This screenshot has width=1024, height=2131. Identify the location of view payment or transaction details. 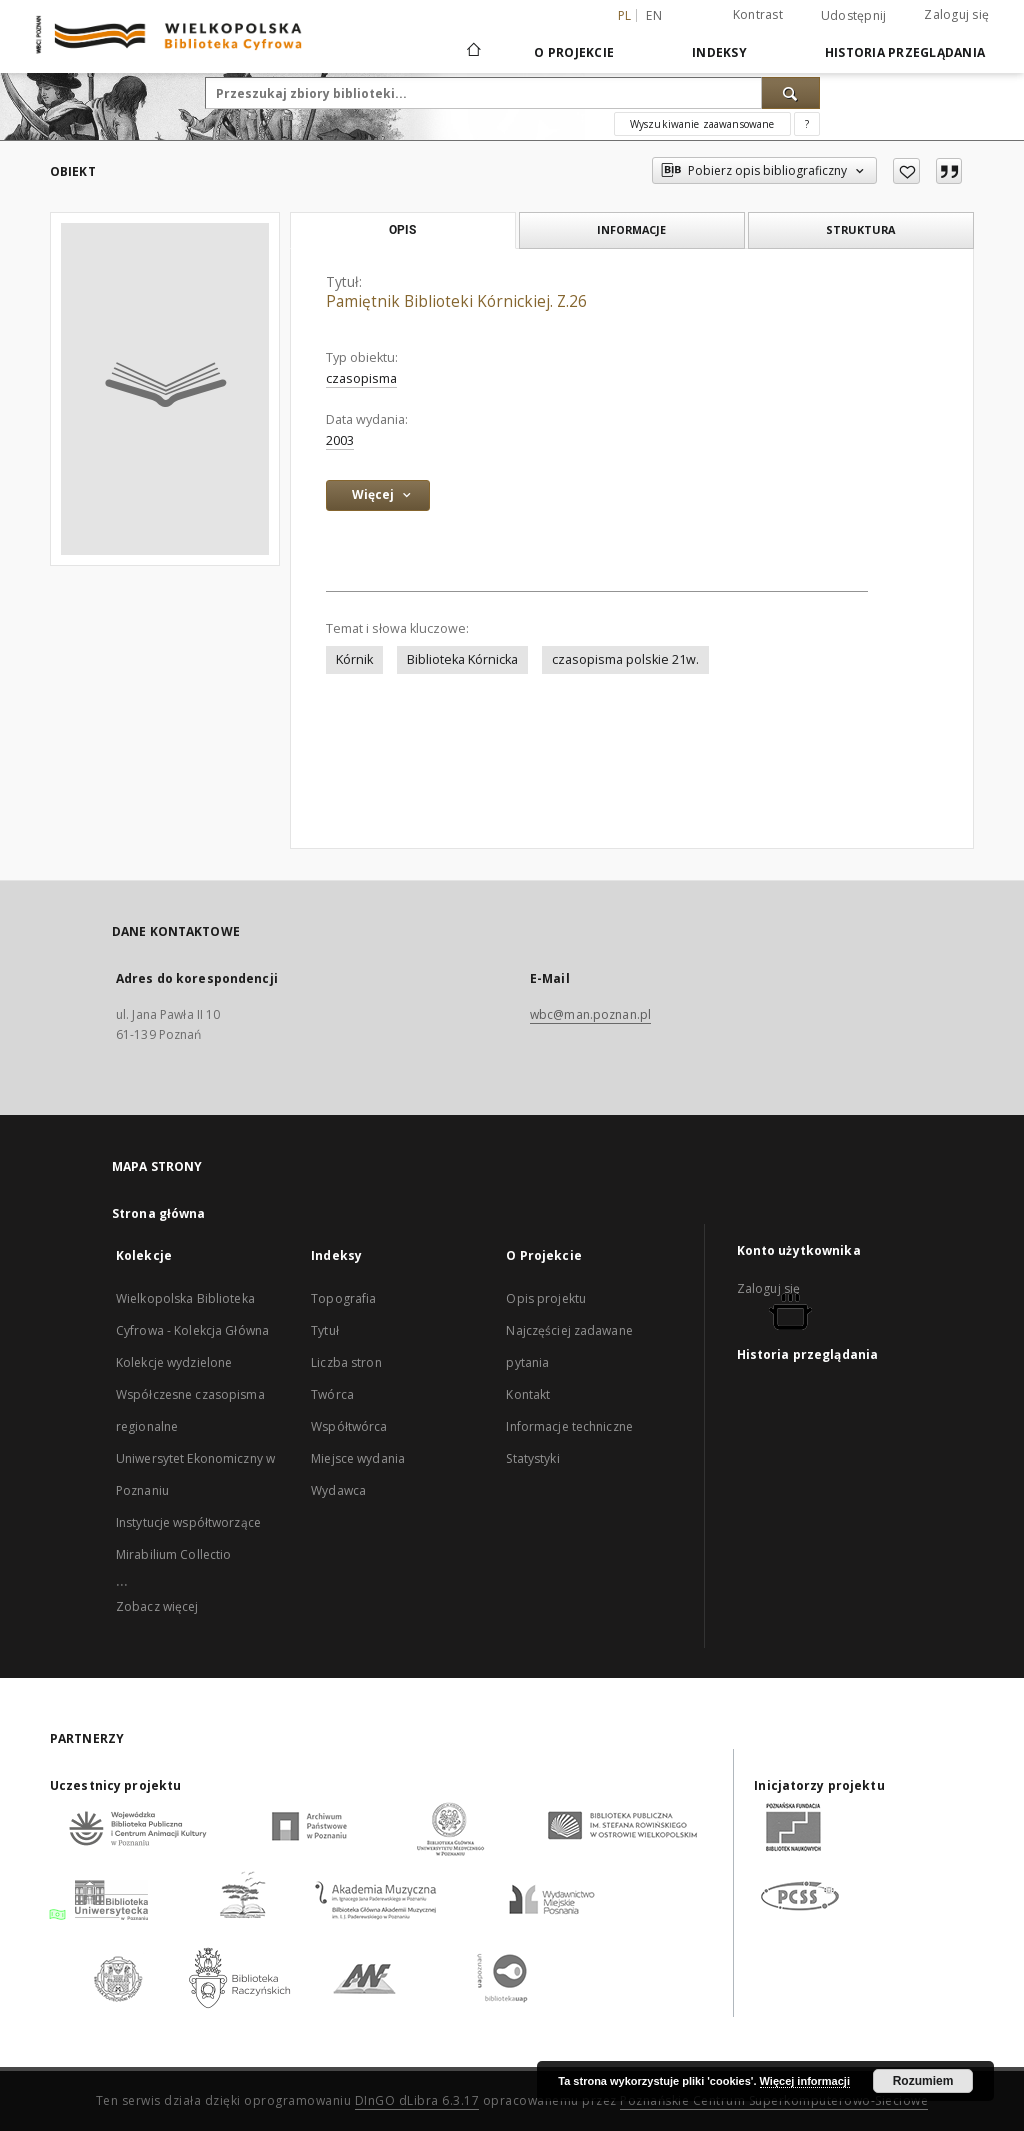
(57, 1914).